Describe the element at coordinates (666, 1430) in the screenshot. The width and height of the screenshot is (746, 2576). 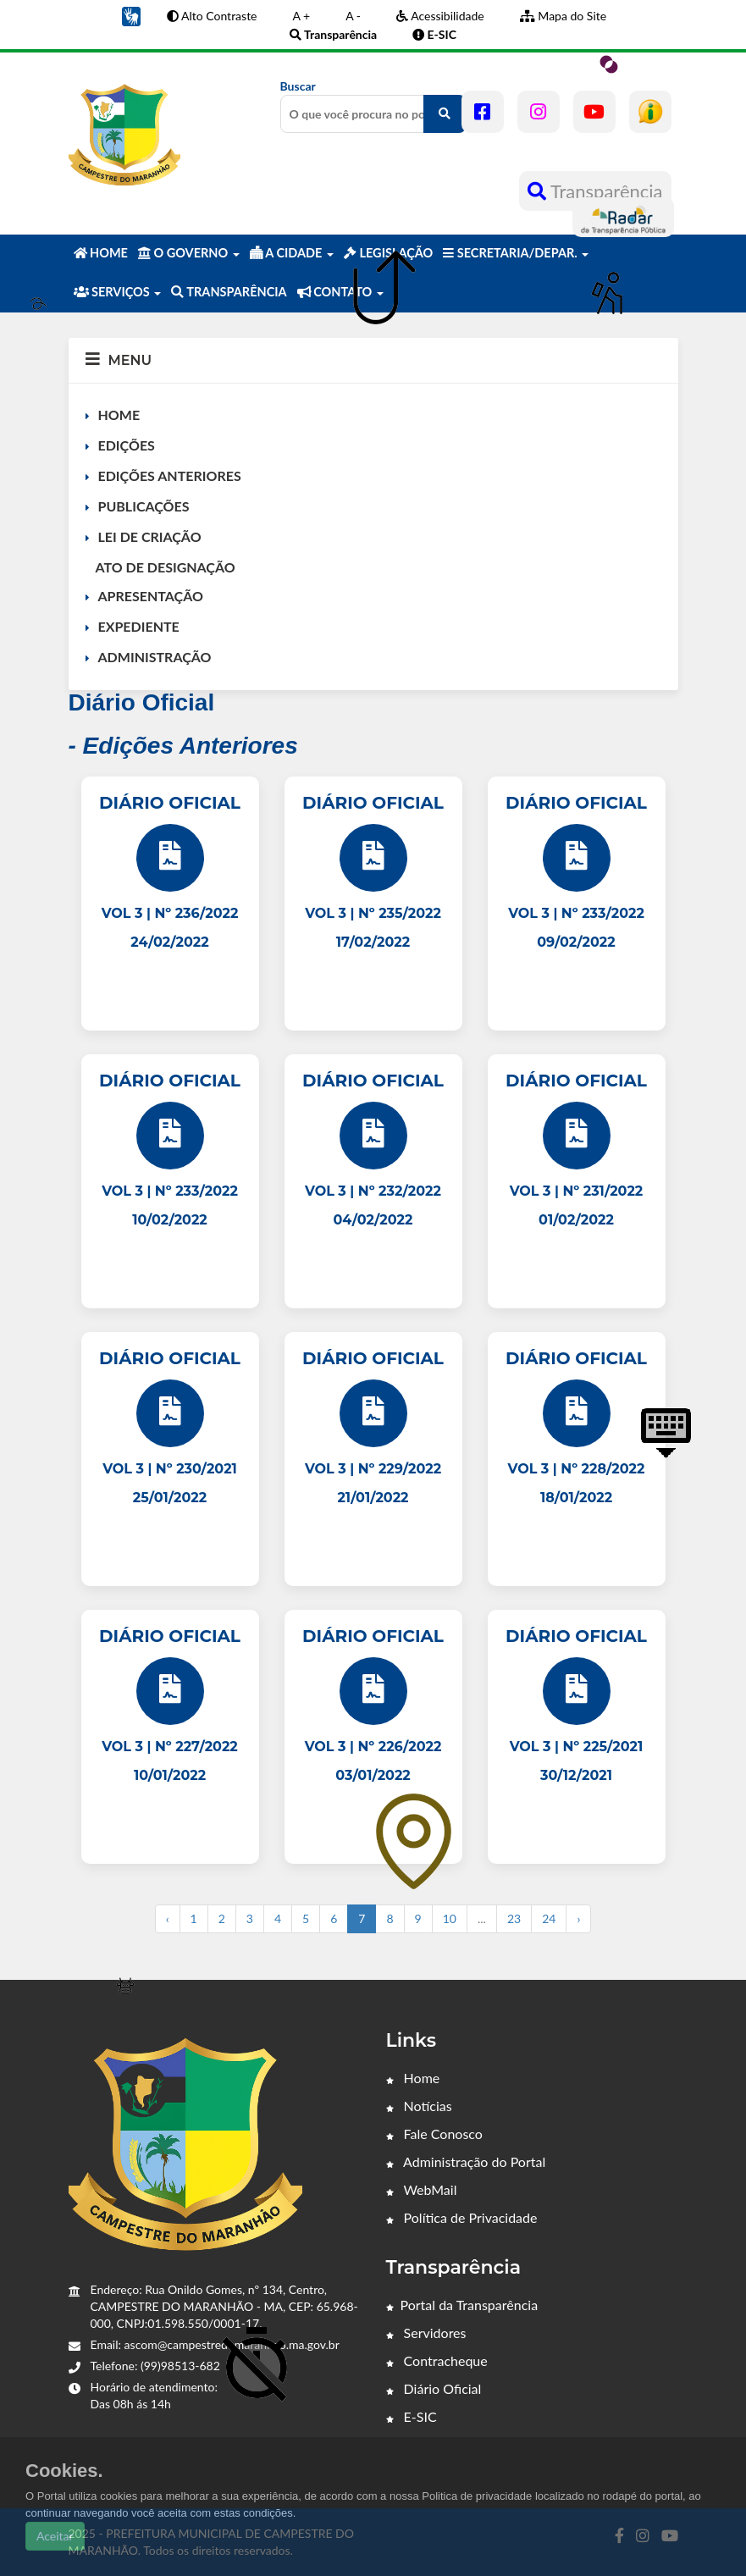
I see `hide the on-screen keyboard` at that location.